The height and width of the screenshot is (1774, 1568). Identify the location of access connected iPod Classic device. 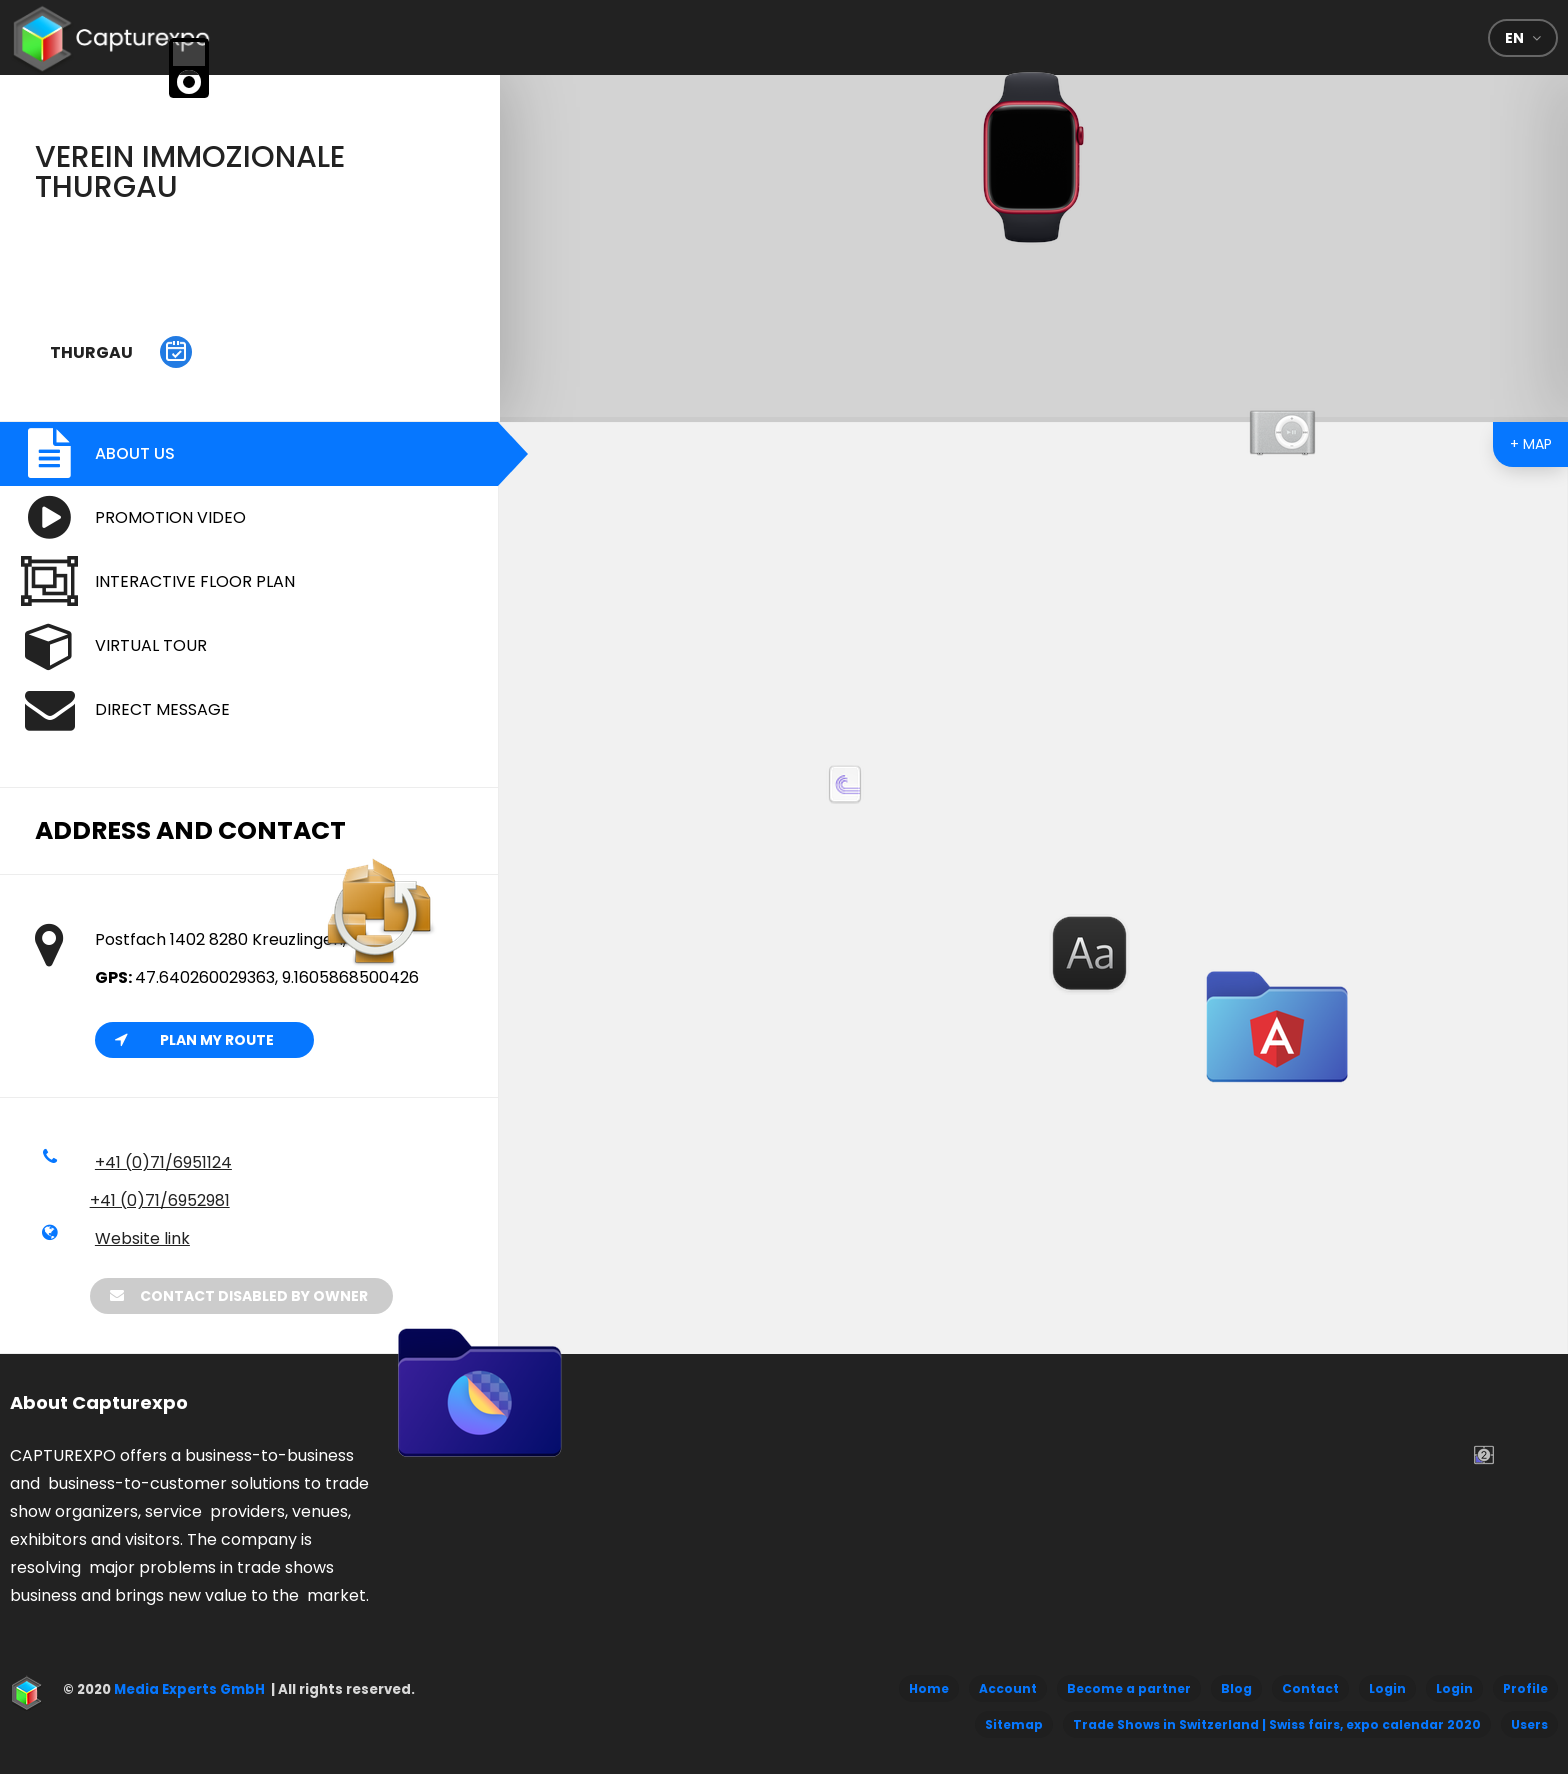
(189, 68).